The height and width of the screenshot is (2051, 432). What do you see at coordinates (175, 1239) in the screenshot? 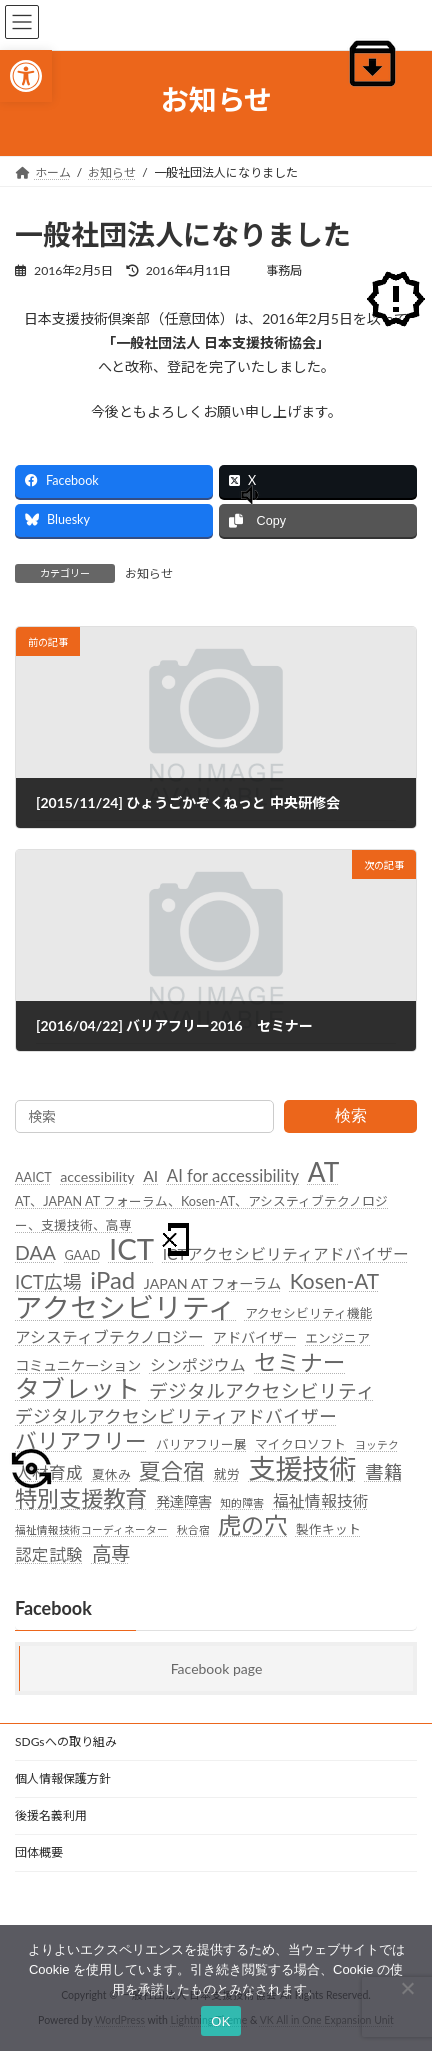
I see `disconnect or unlink a mobile device` at bounding box center [175, 1239].